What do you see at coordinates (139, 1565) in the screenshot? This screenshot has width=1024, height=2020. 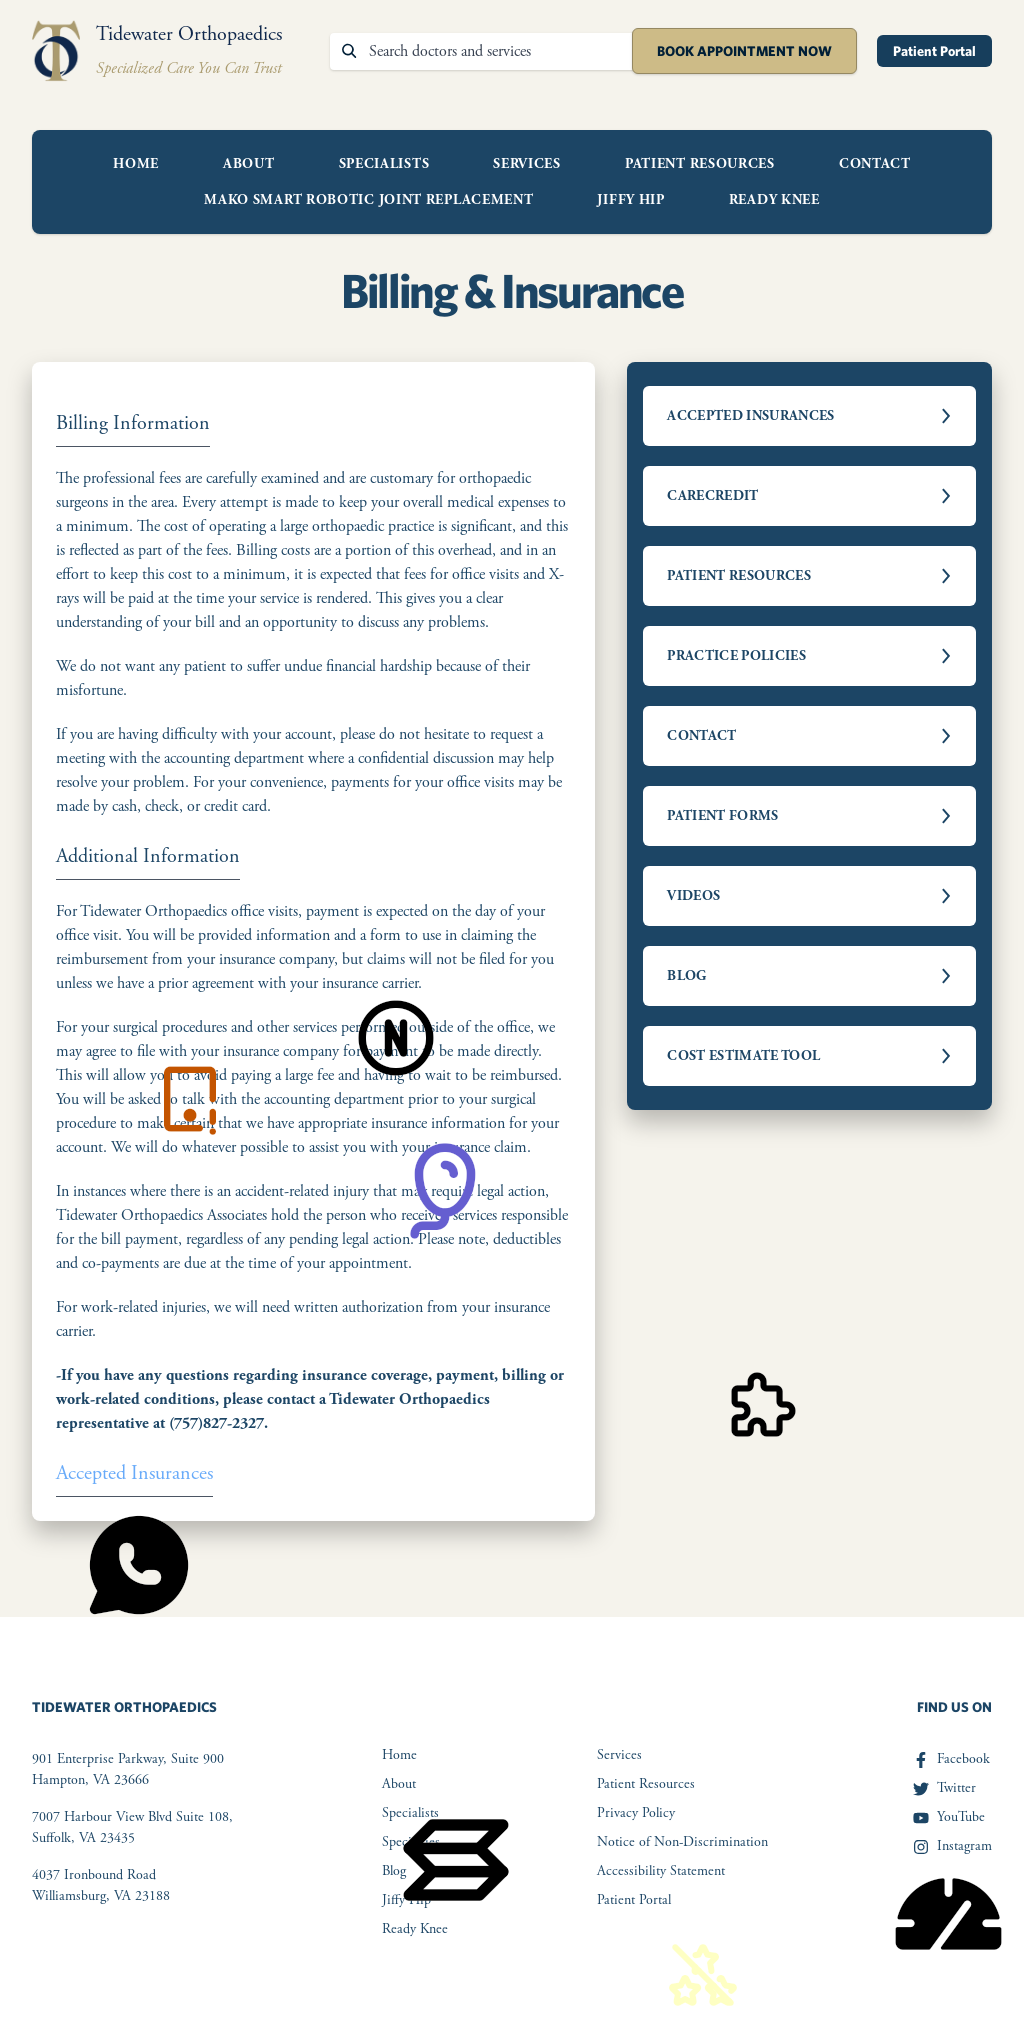 I see `open WhatsApp messaging` at bounding box center [139, 1565].